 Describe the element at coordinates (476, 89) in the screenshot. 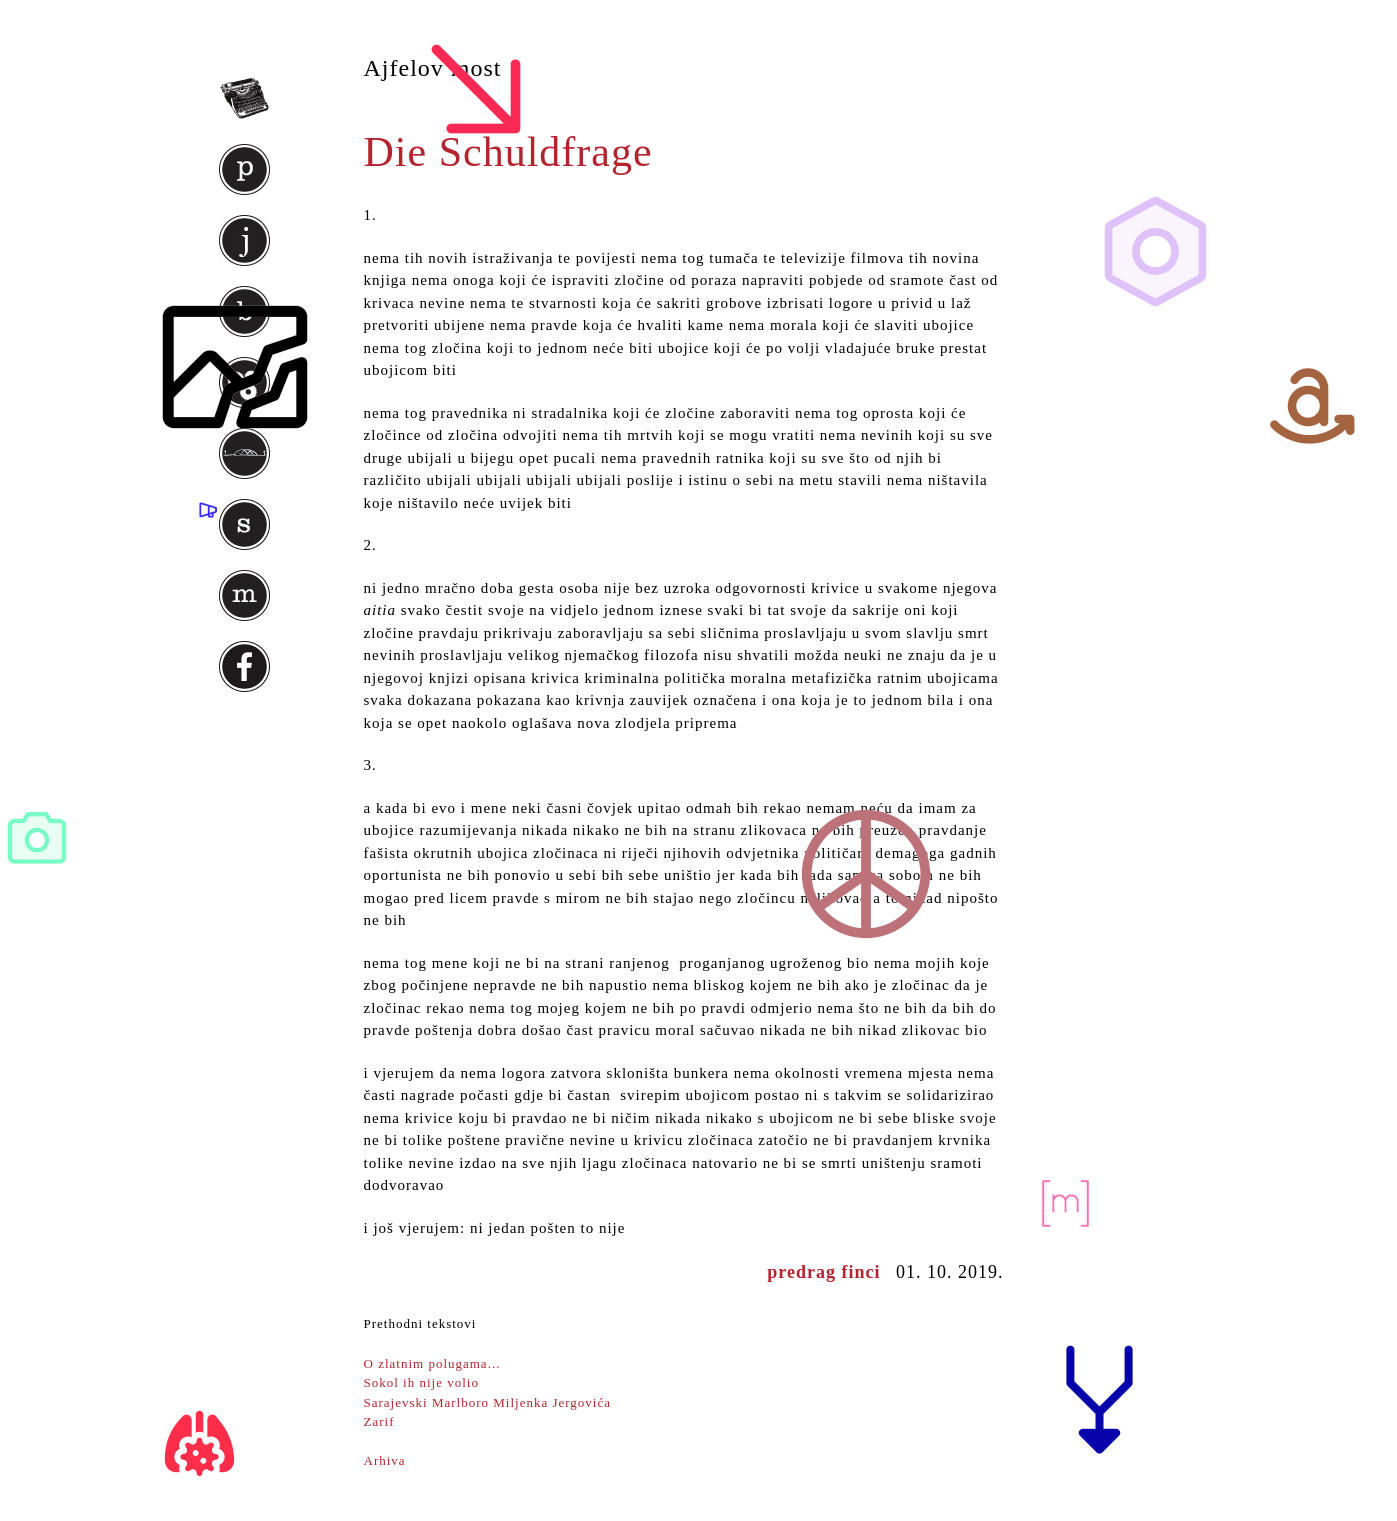

I see `navigate to the next item diagonally` at that location.